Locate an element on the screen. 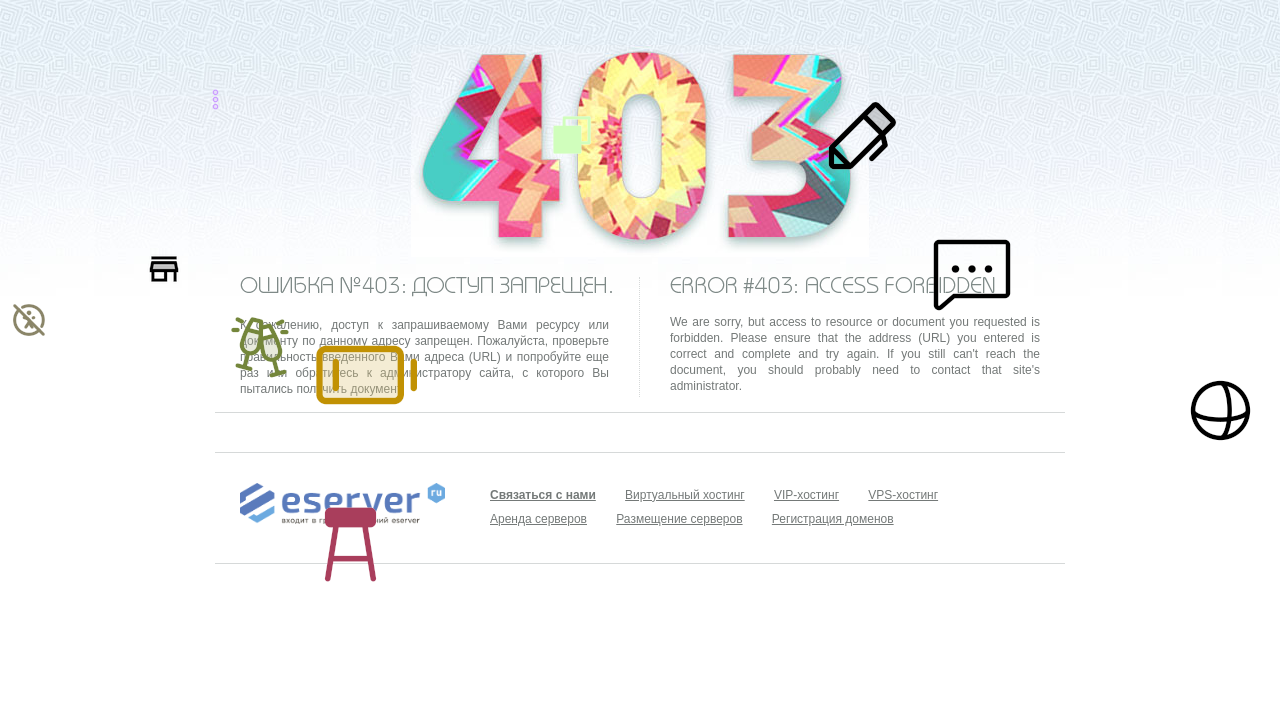  furniture item in a home decor or interior design app is located at coordinates (350, 544).